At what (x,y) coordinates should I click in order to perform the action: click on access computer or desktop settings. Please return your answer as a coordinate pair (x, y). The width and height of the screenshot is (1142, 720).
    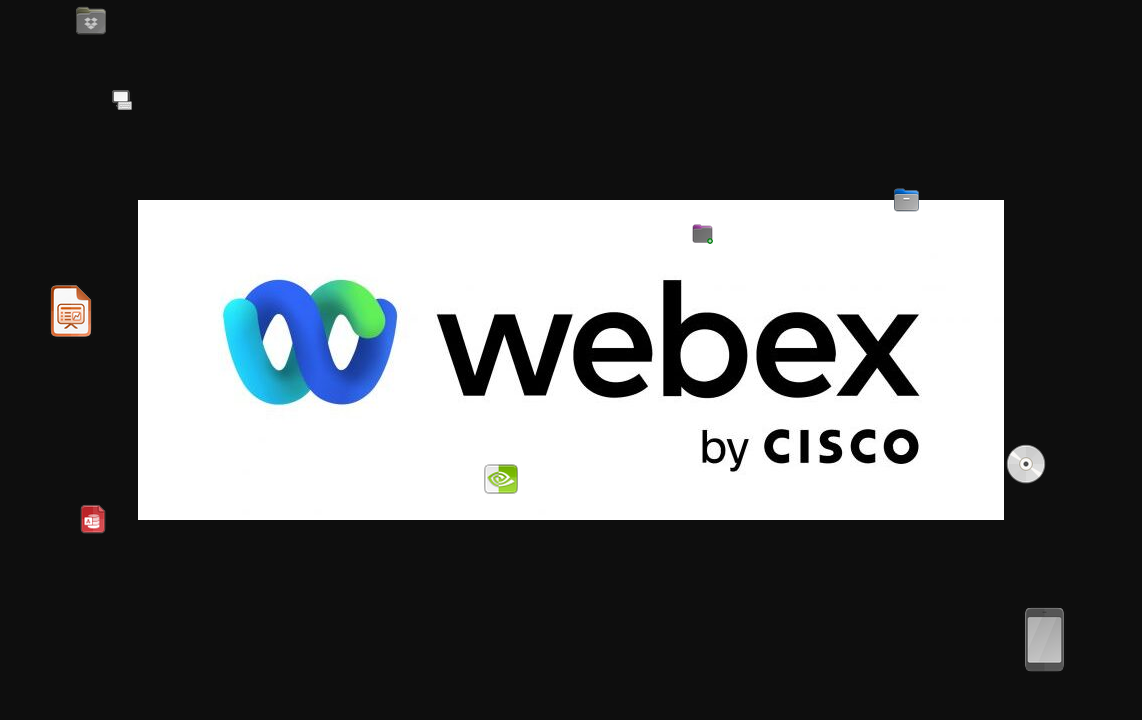
    Looking at the image, I should click on (122, 100).